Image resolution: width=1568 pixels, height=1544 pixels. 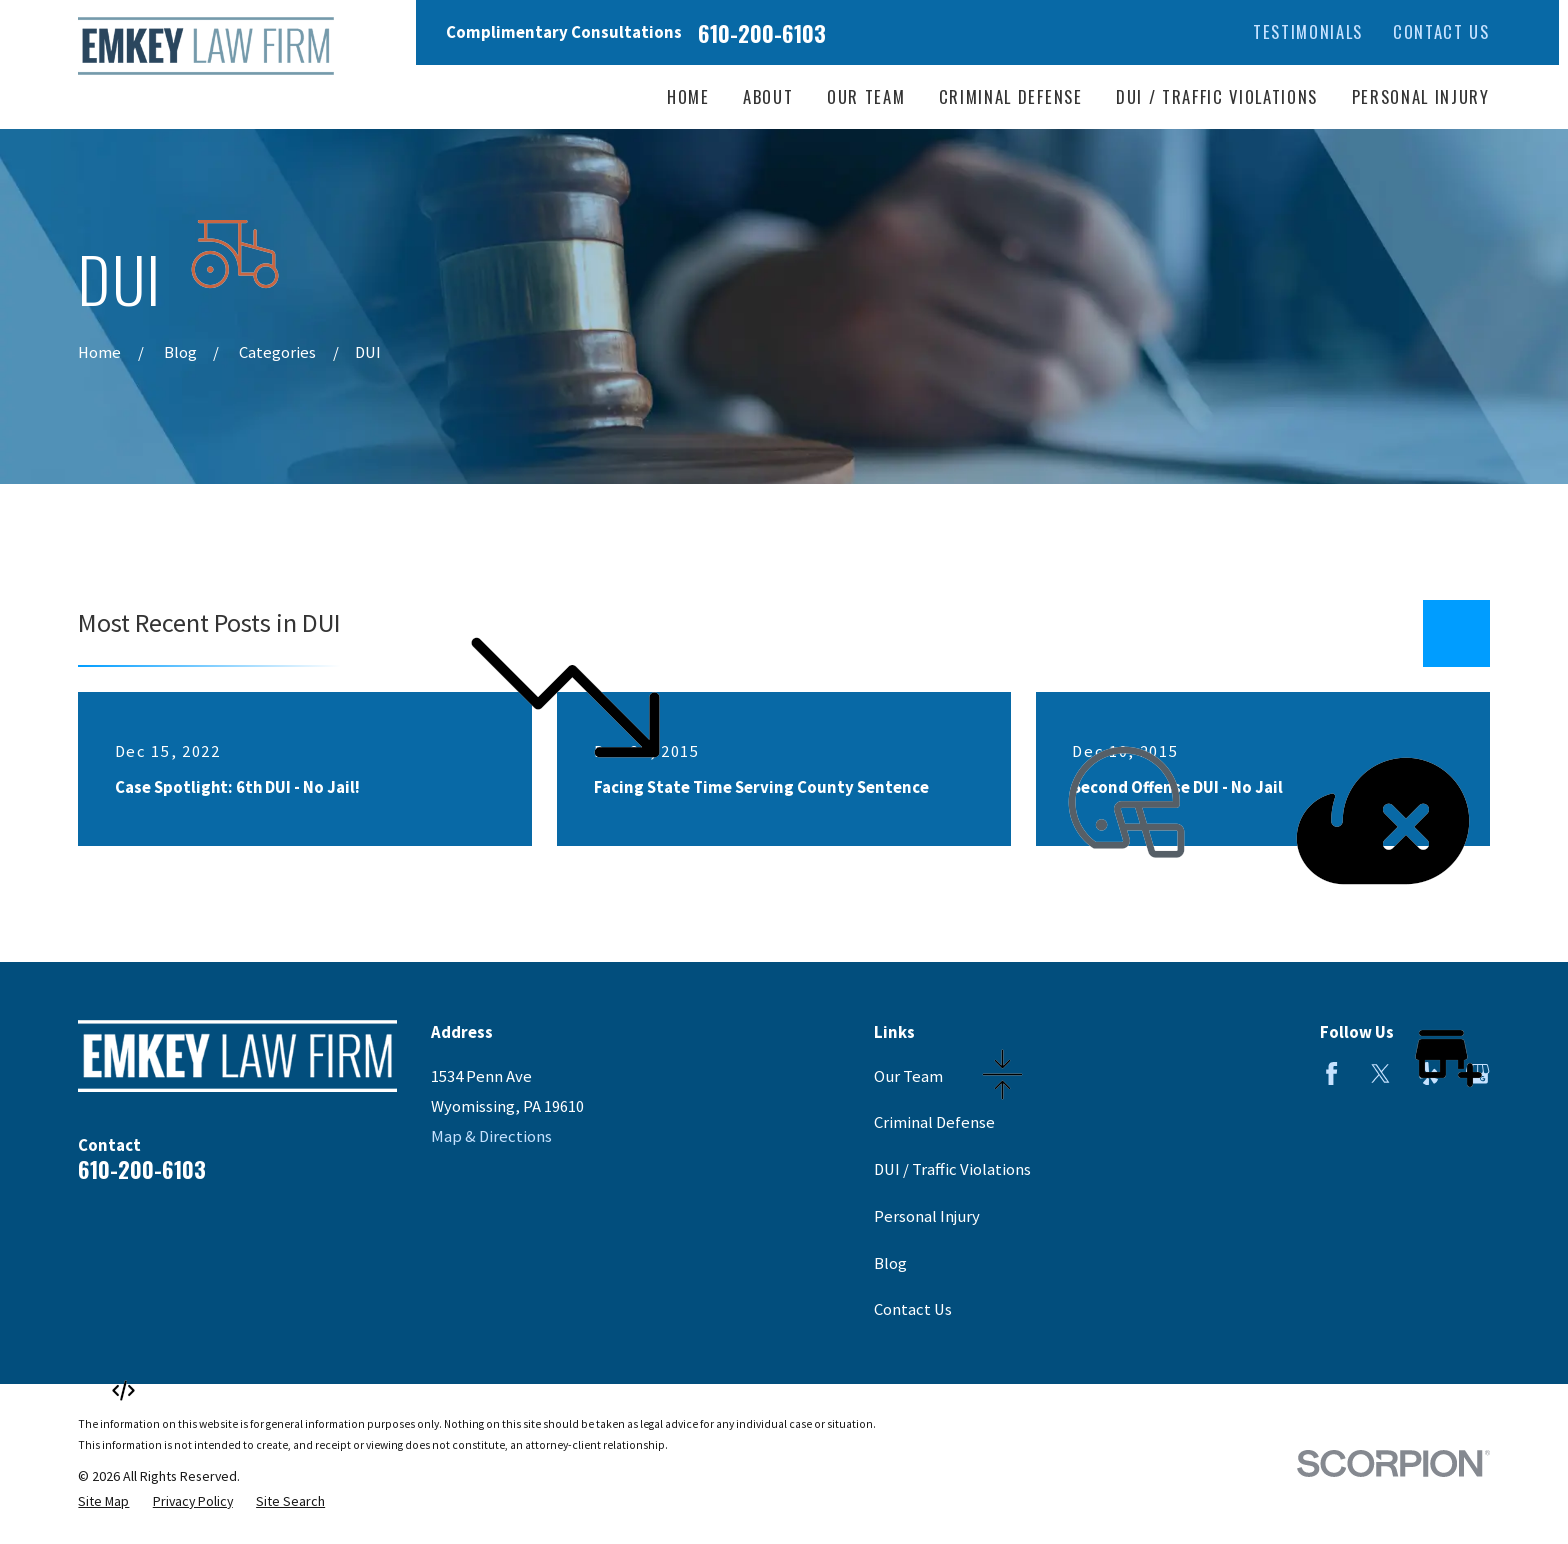 What do you see at coordinates (123, 1390) in the screenshot?
I see `view or edit source code` at bounding box center [123, 1390].